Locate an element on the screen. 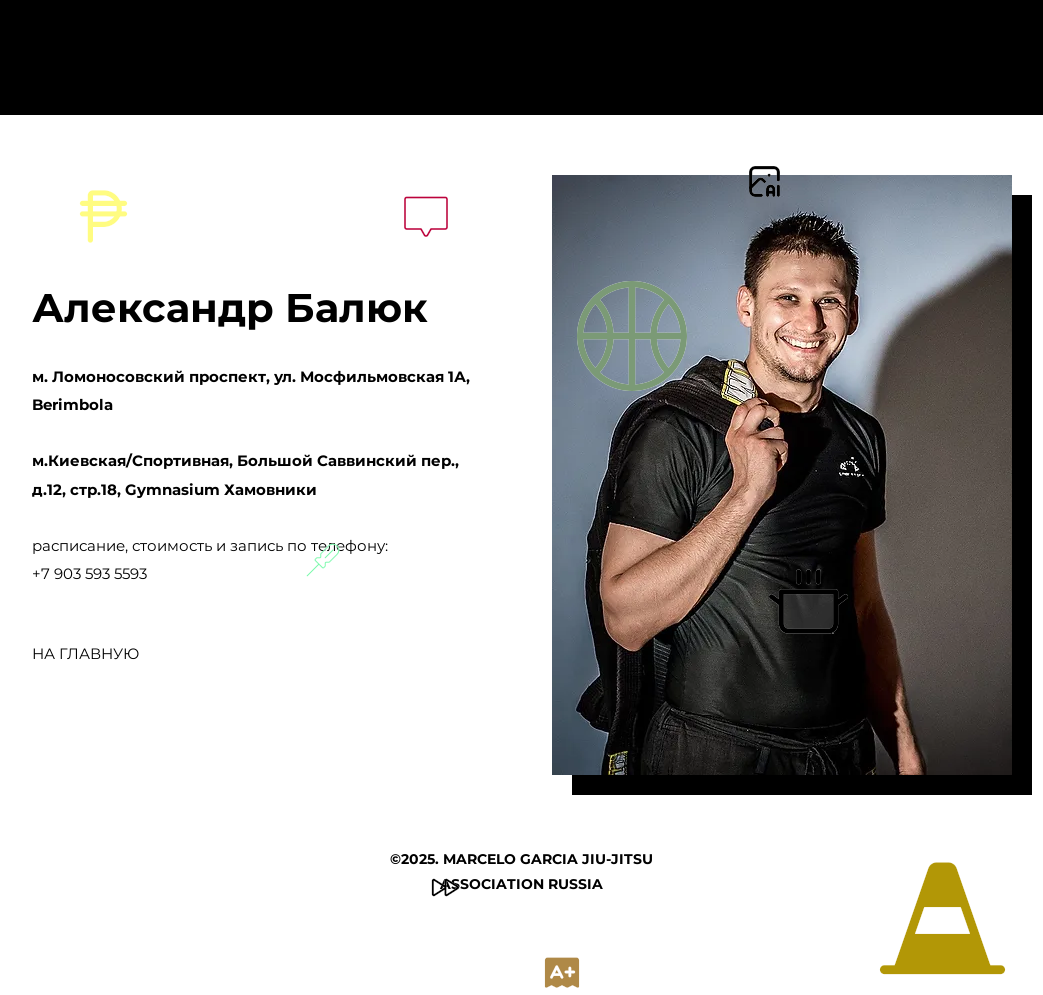  enhance photo with AI tools is located at coordinates (764, 181).